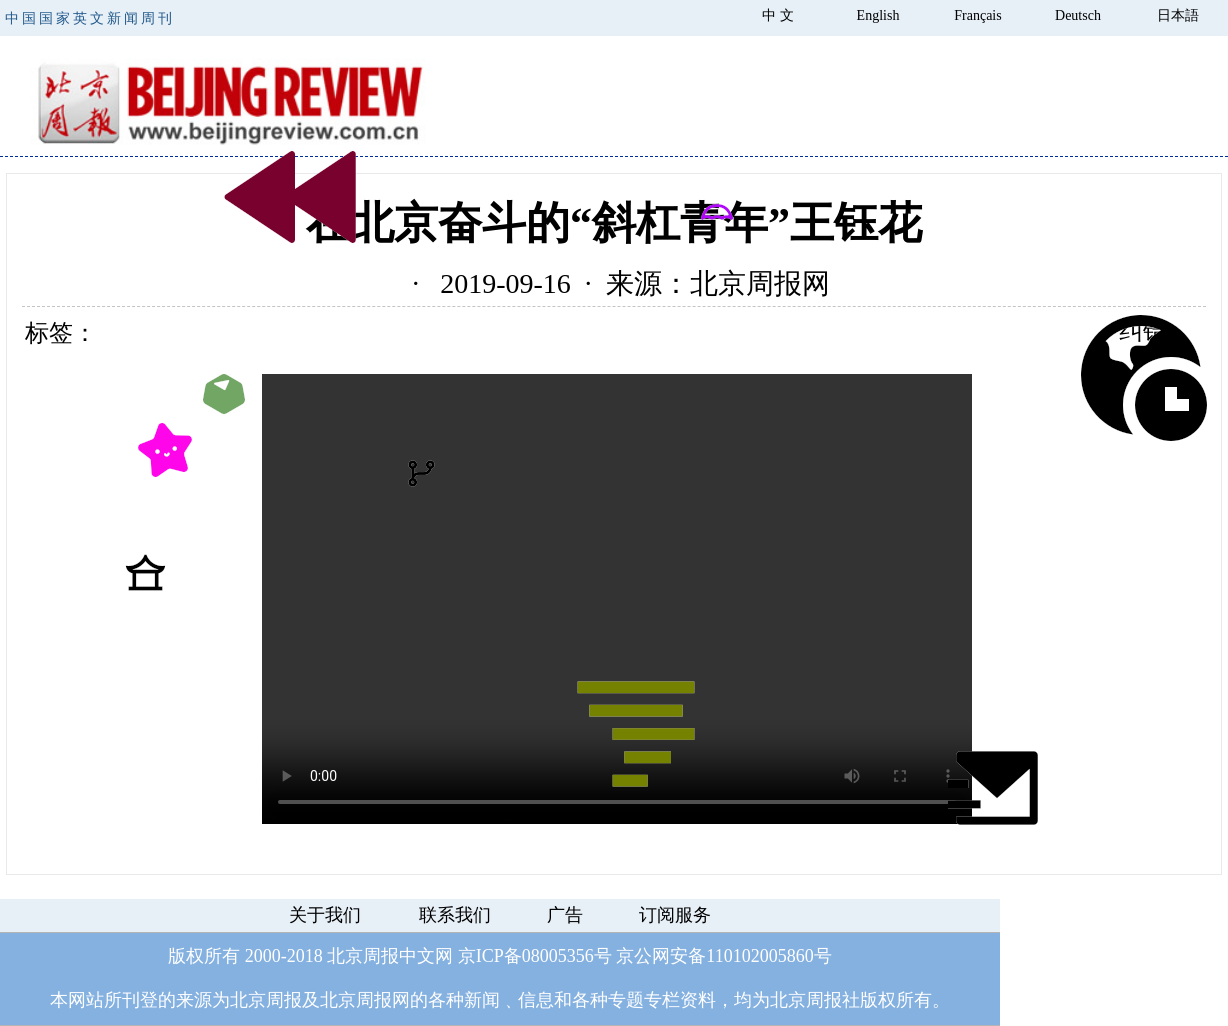 The width and height of the screenshot is (1228, 1026). Describe the element at coordinates (636, 734) in the screenshot. I see `indicates tornado or severe weather warning` at that location.